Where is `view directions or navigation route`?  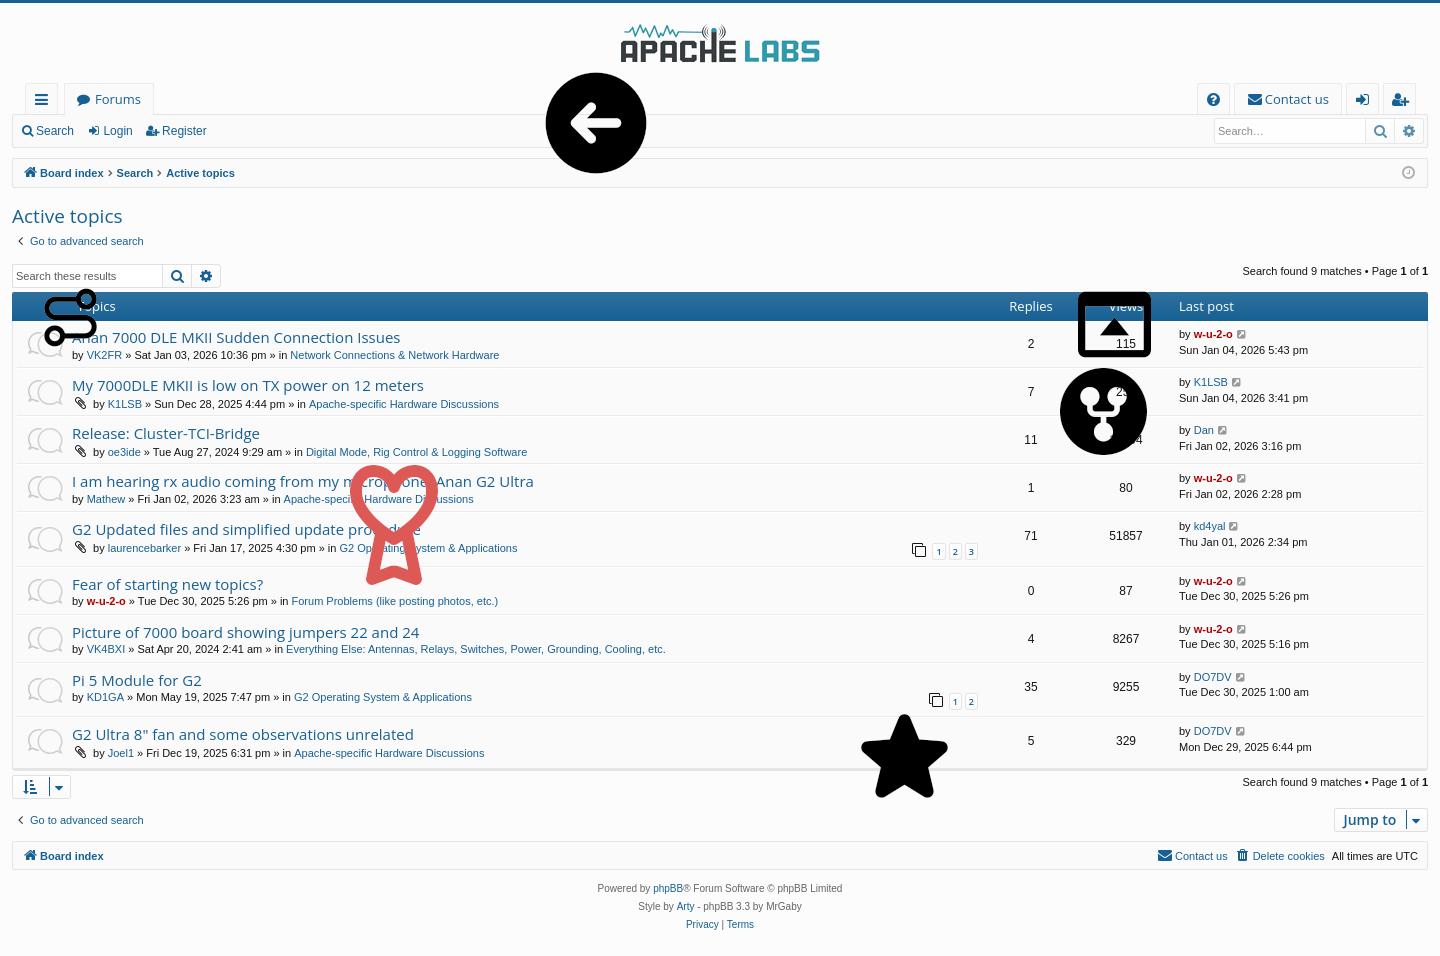 view directions or navigation route is located at coordinates (70, 317).